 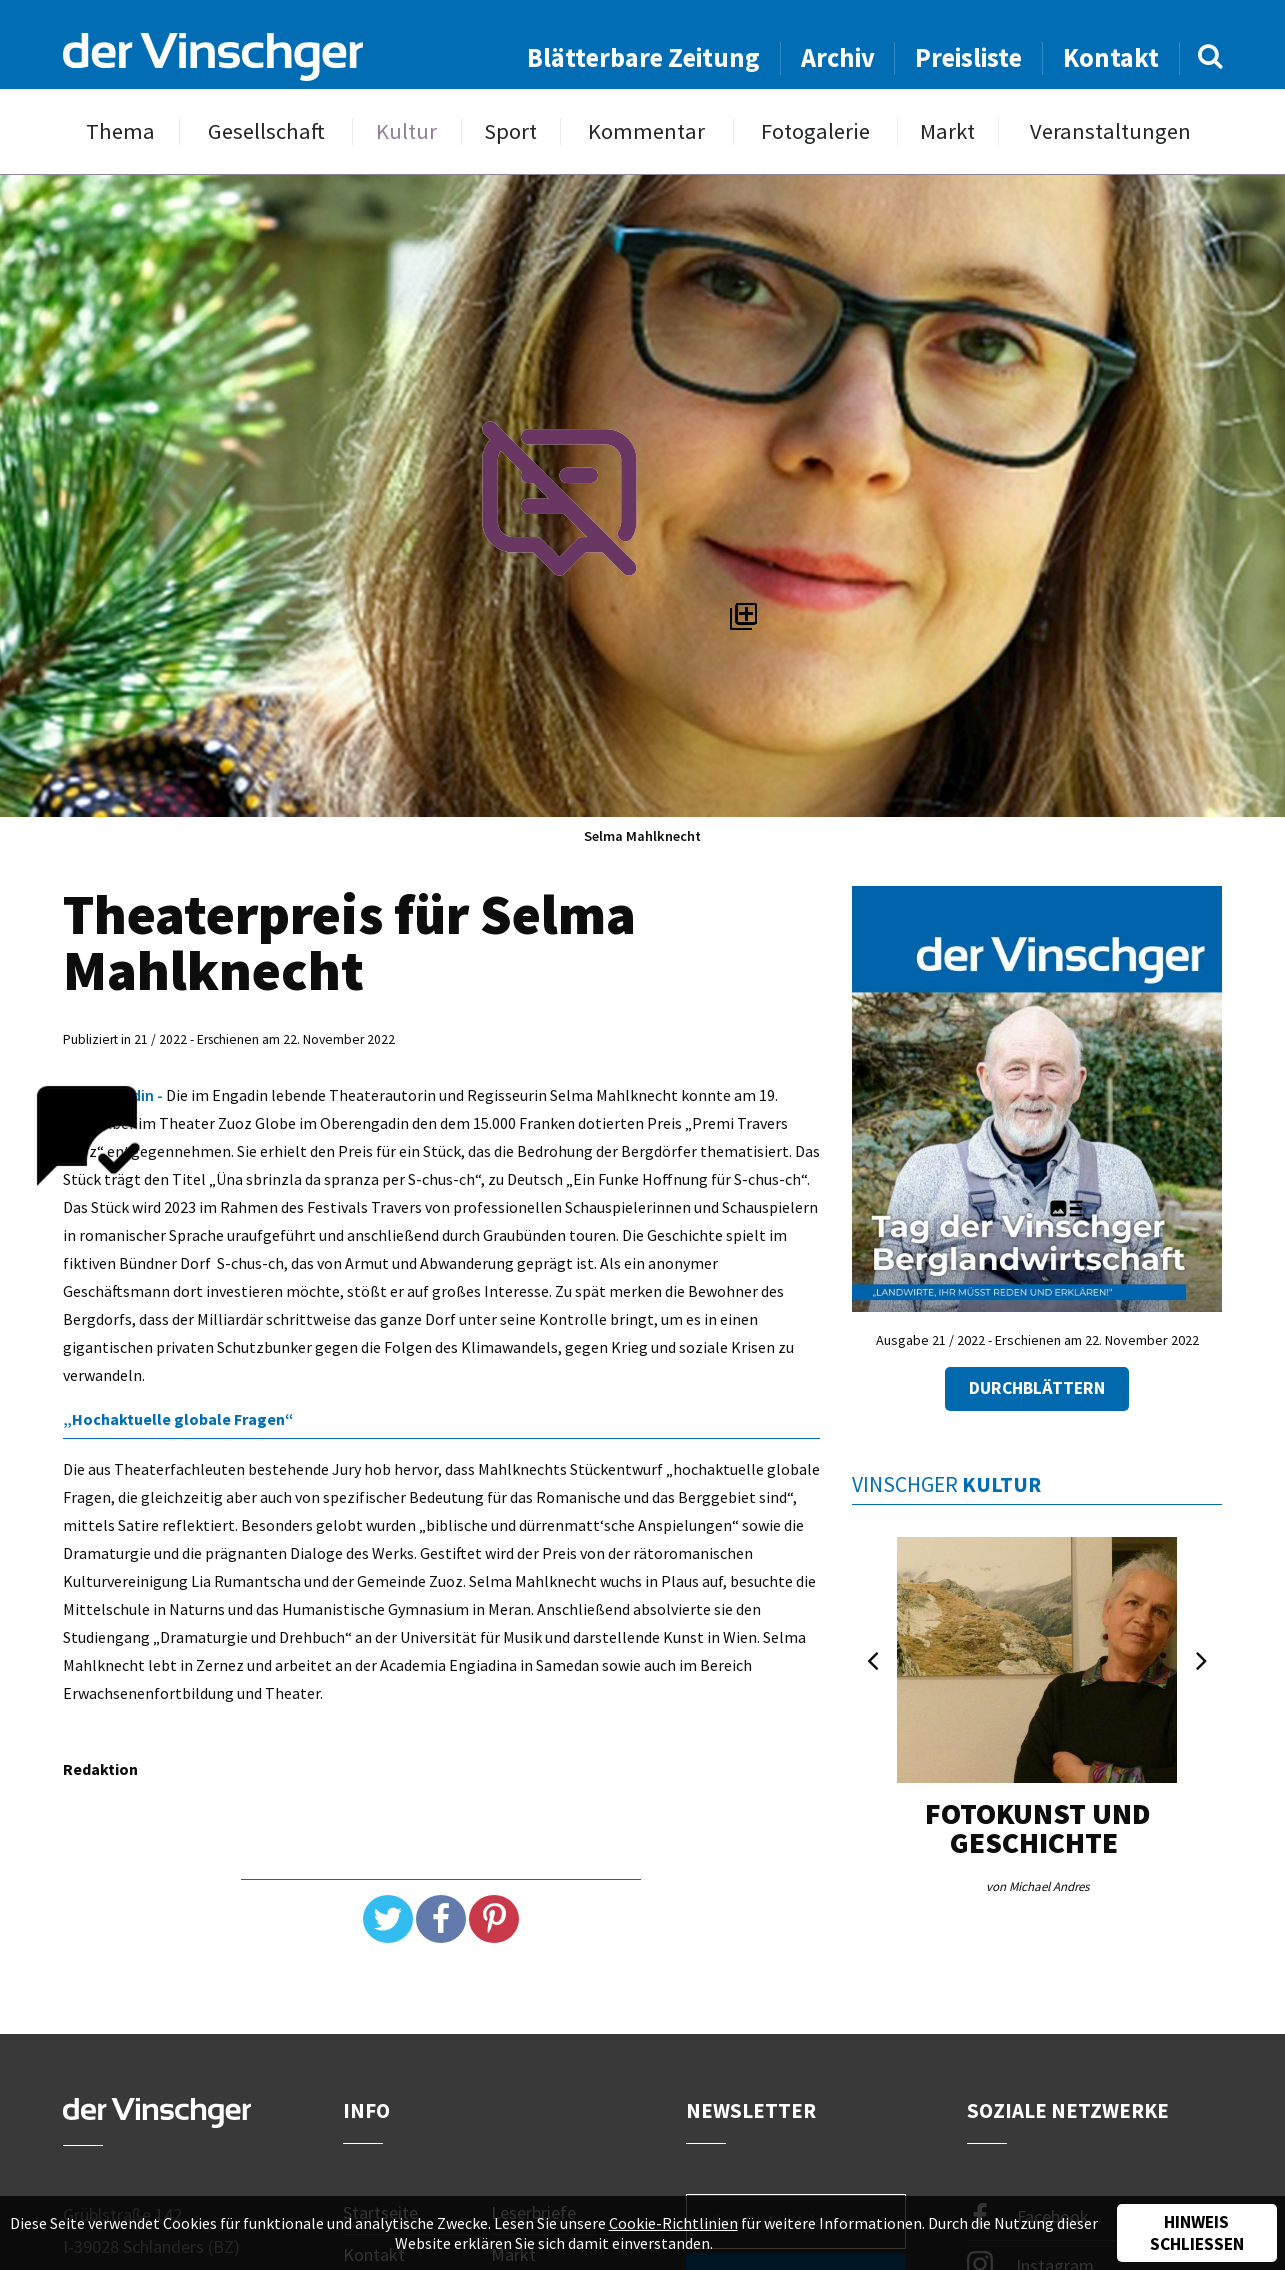 What do you see at coordinates (559, 498) in the screenshot?
I see `messaging is disabled or unavailable` at bounding box center [559, 498].